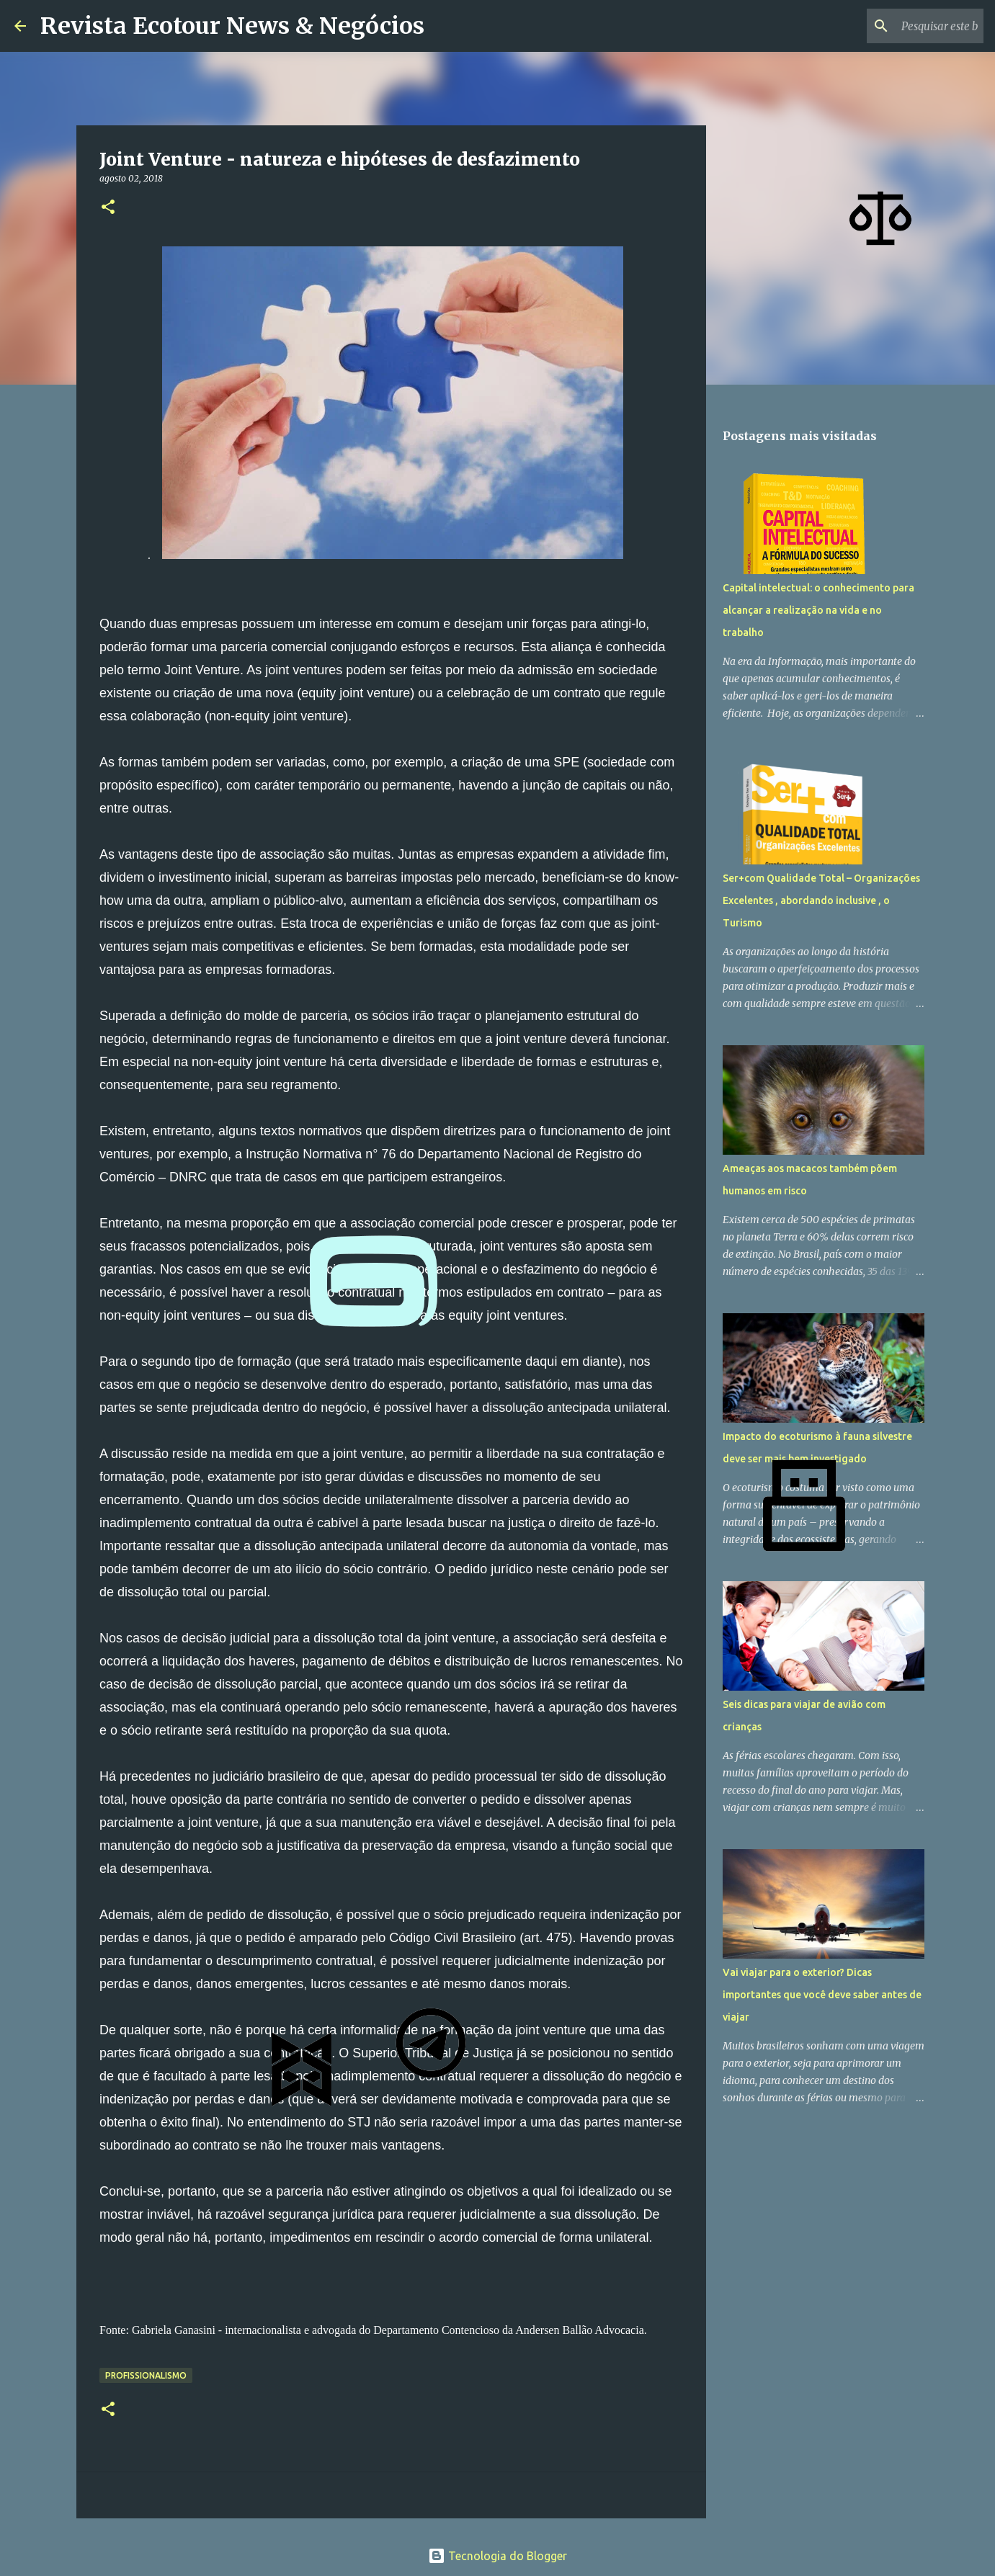  Describe the element at coordinates (301, 2069) in the screenshot. I see `backbone.js framework logo` at that location.